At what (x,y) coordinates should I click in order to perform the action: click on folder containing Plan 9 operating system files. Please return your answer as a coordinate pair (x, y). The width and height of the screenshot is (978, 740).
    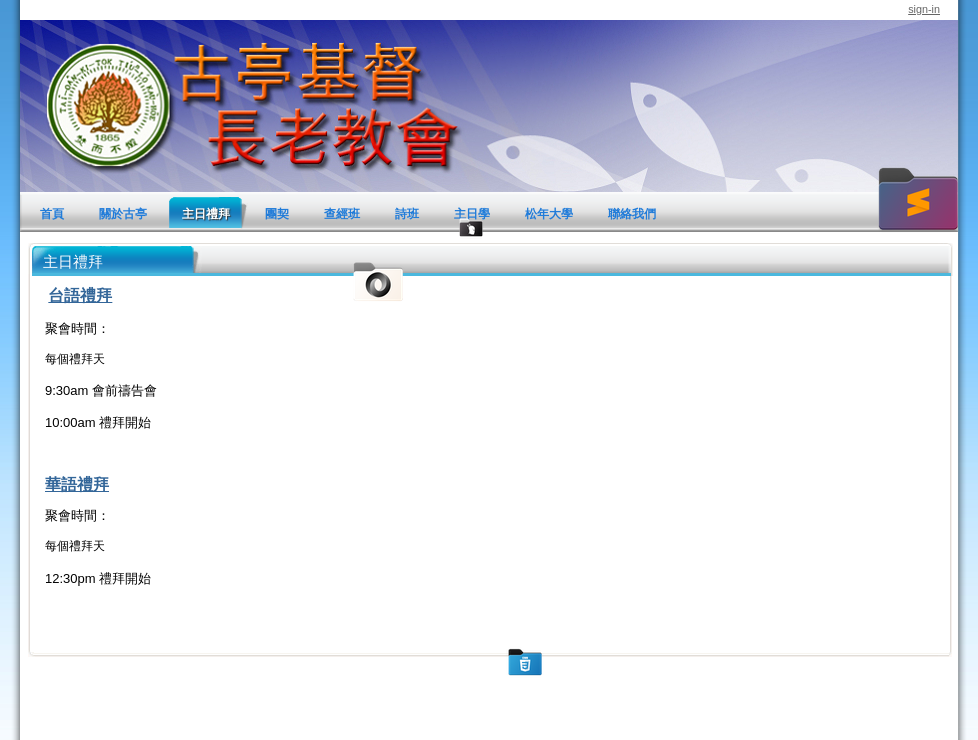
    Looking at the image, I should click on (471, 228).